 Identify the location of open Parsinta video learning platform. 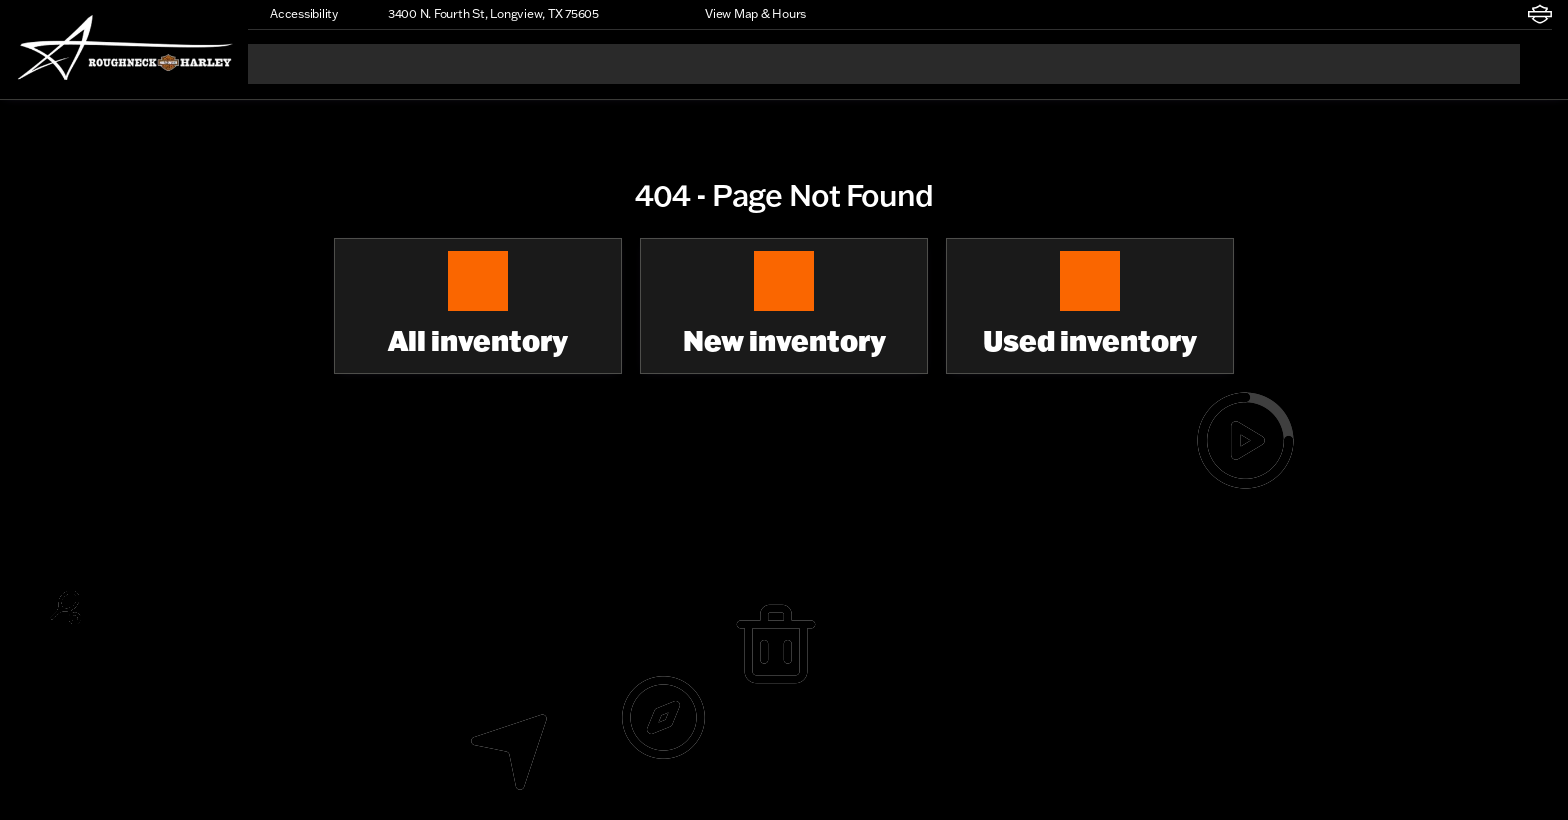
(1245, 440).